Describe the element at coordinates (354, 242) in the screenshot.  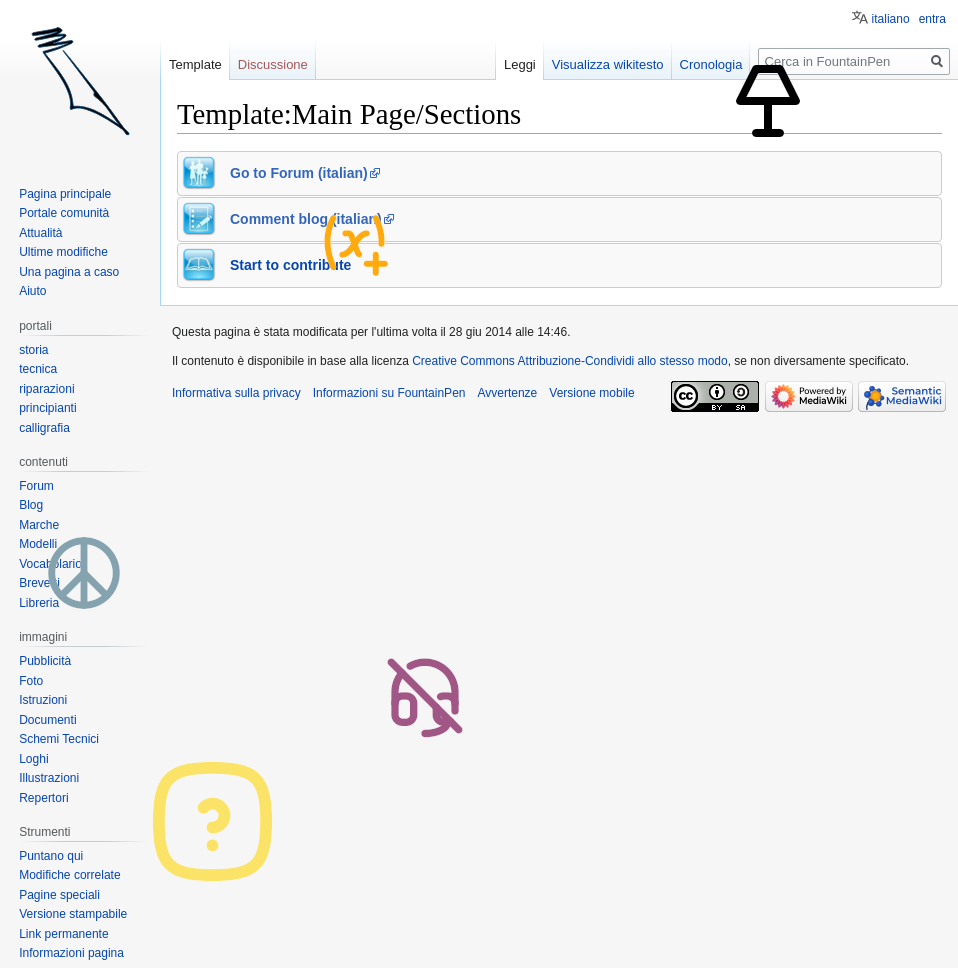
I see `add a new variable` at that location.